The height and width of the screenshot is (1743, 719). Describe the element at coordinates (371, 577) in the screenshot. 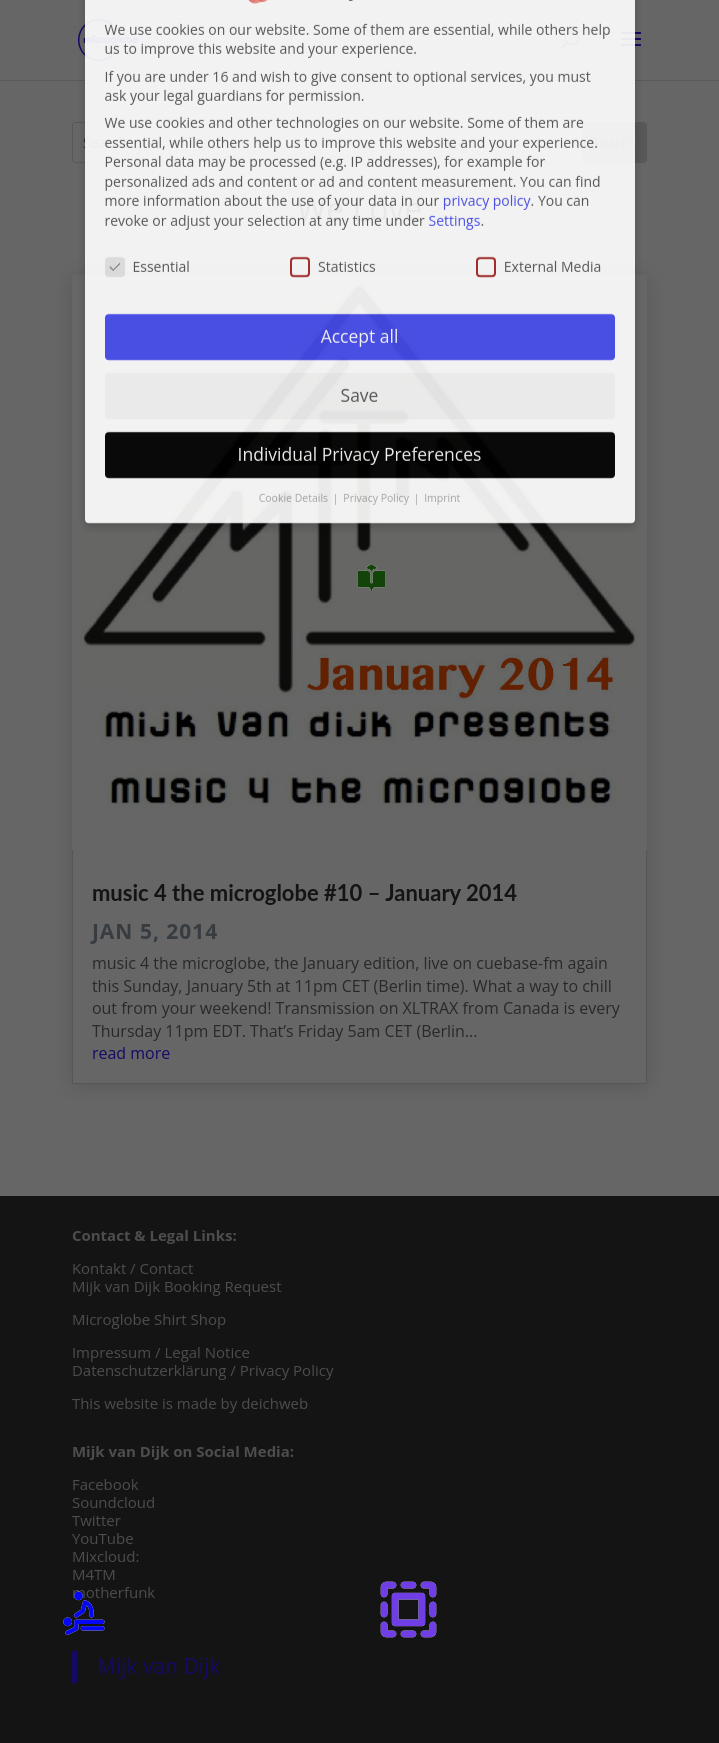

I see `view user profile or contact details` at that location.